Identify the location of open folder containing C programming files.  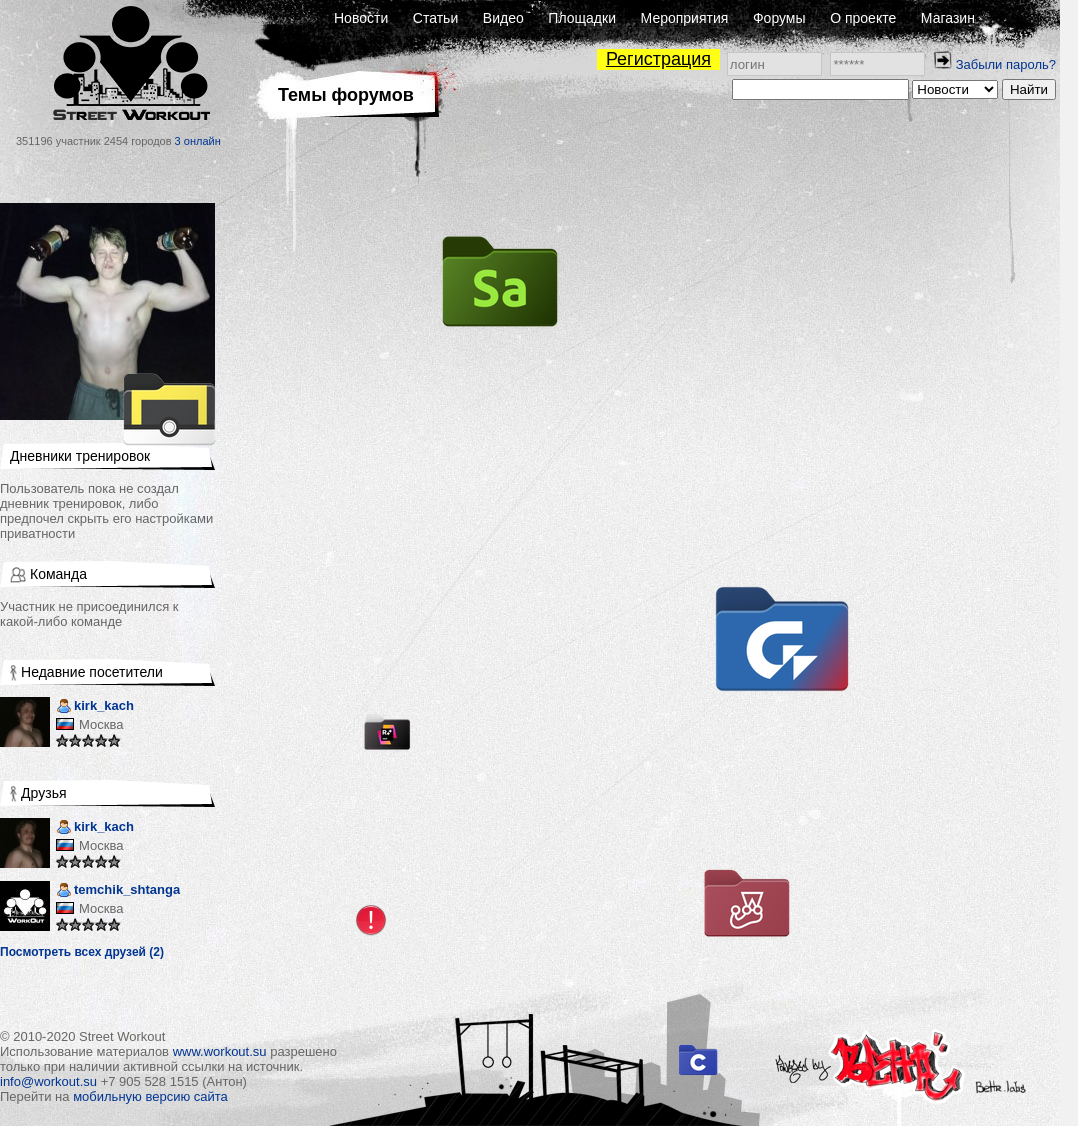
(698, 1061).